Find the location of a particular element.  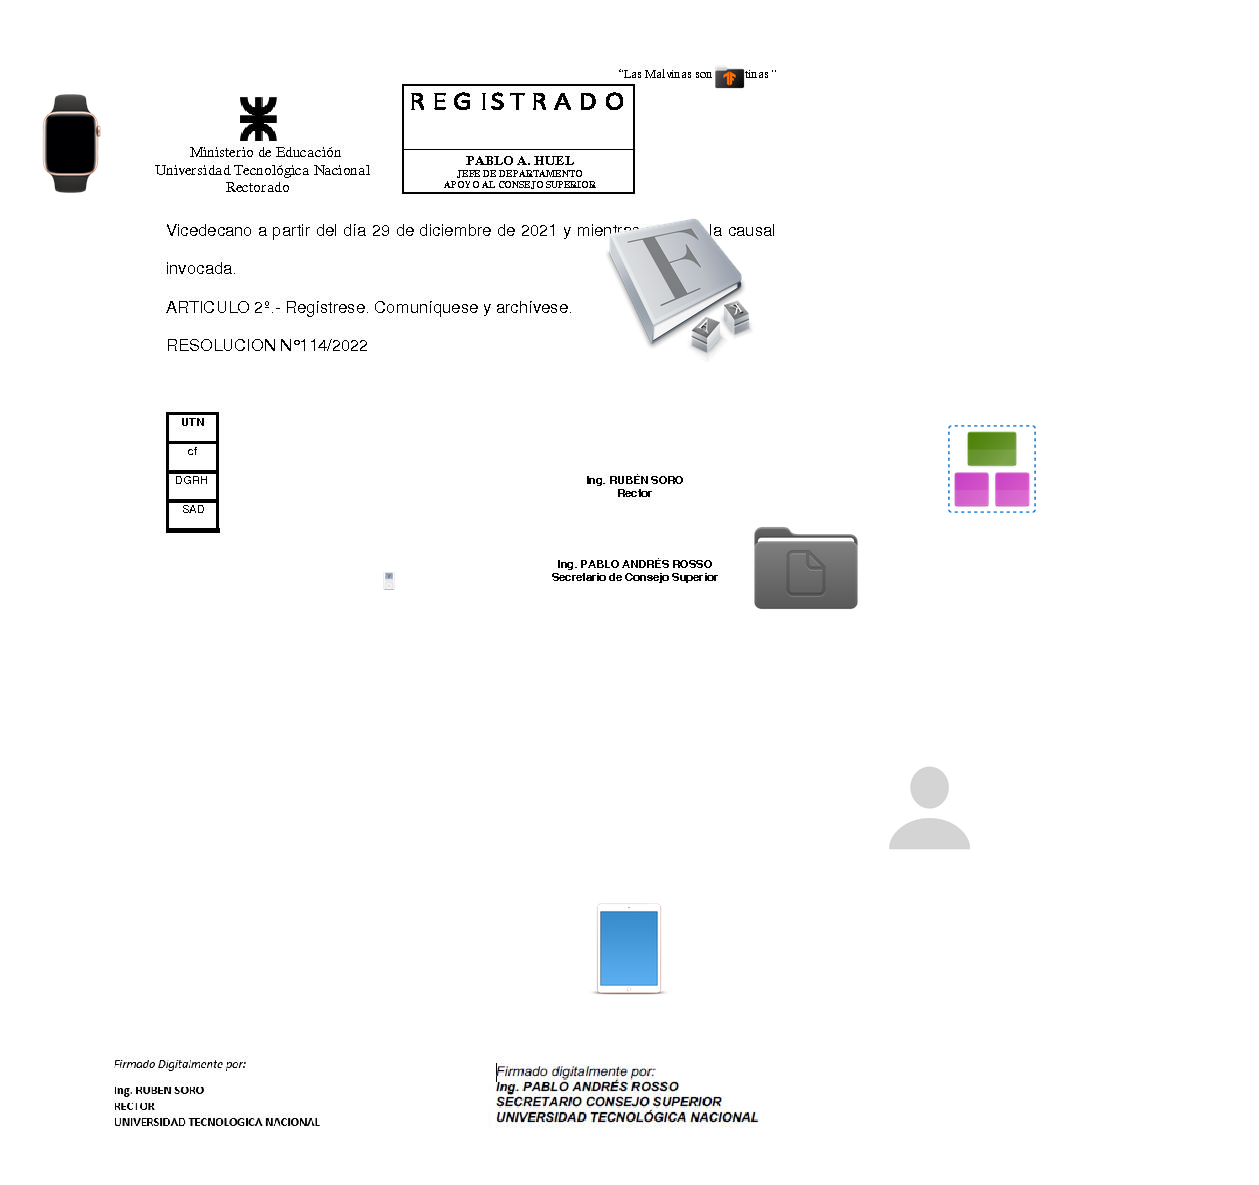

font notification or typography-related system alert is located at coordinates (679, 283).